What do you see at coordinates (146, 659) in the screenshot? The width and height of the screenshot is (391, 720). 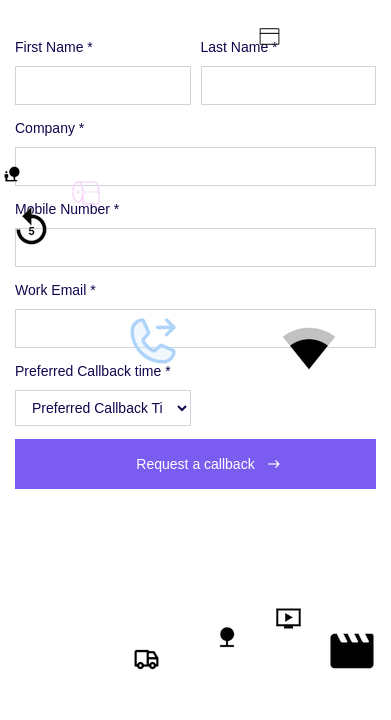 I see `track your delivery status` at bounding box center [146, 659].